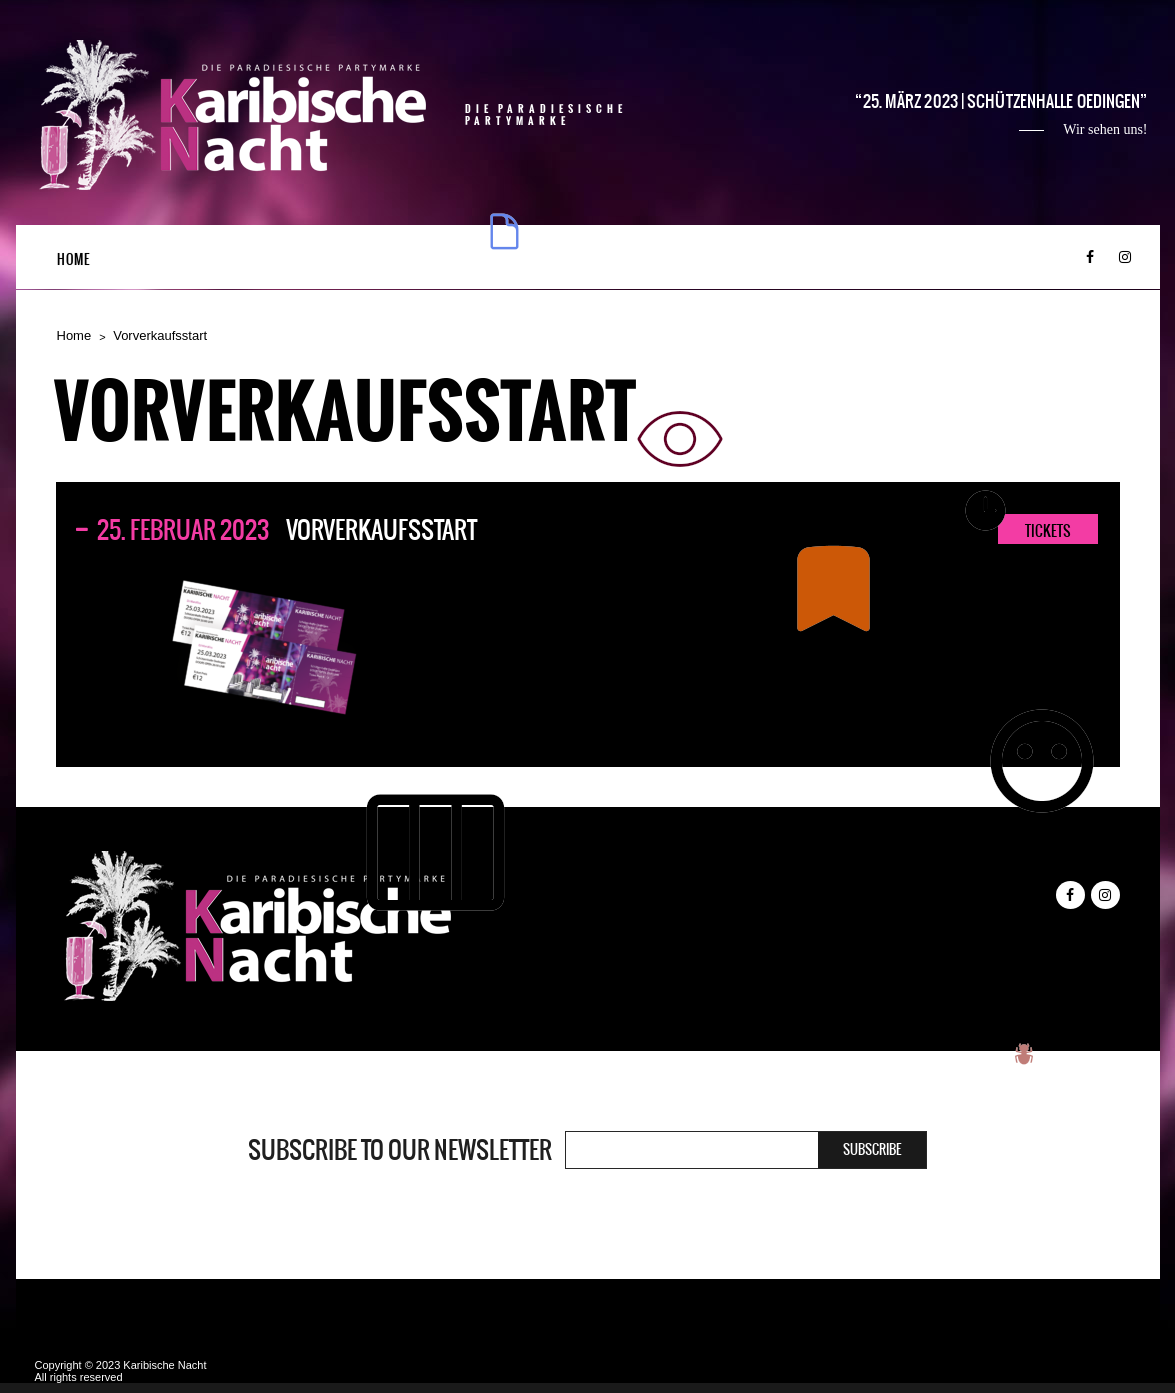 The image size is (1175, 1393). I want to click on report a bug or issue, so click(1024, 1054).